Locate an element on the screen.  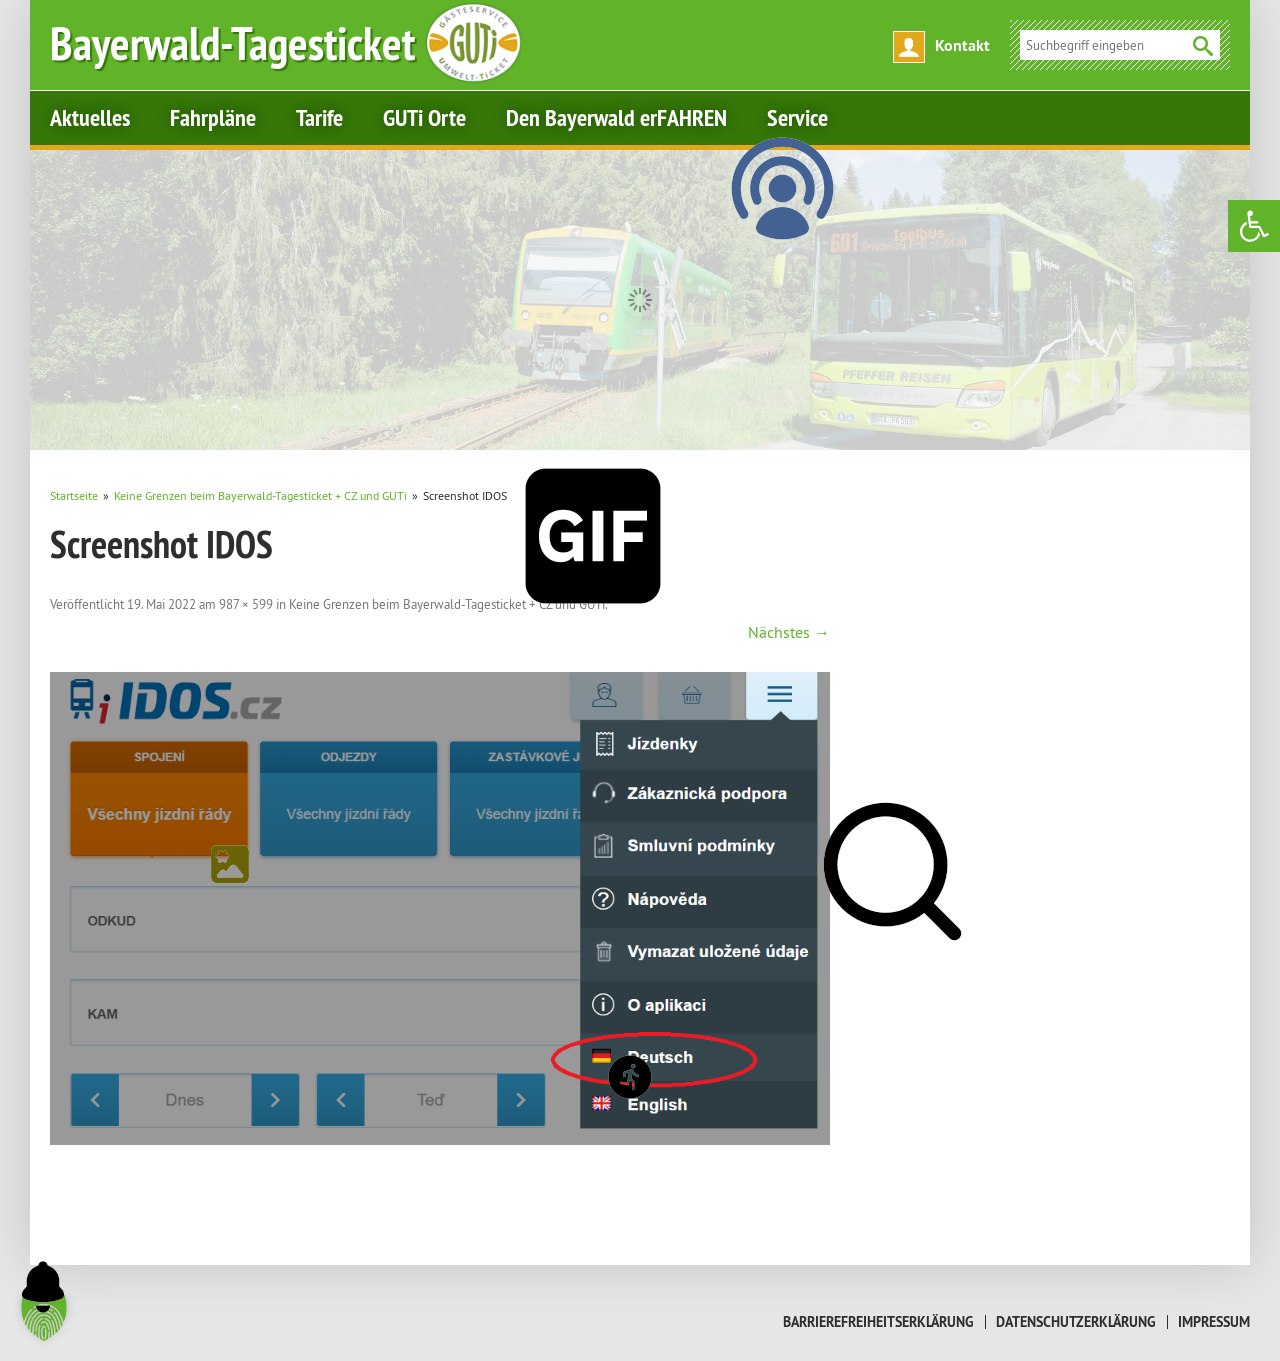
access running or fitness tracking features is located at coordinates (630, 1077).